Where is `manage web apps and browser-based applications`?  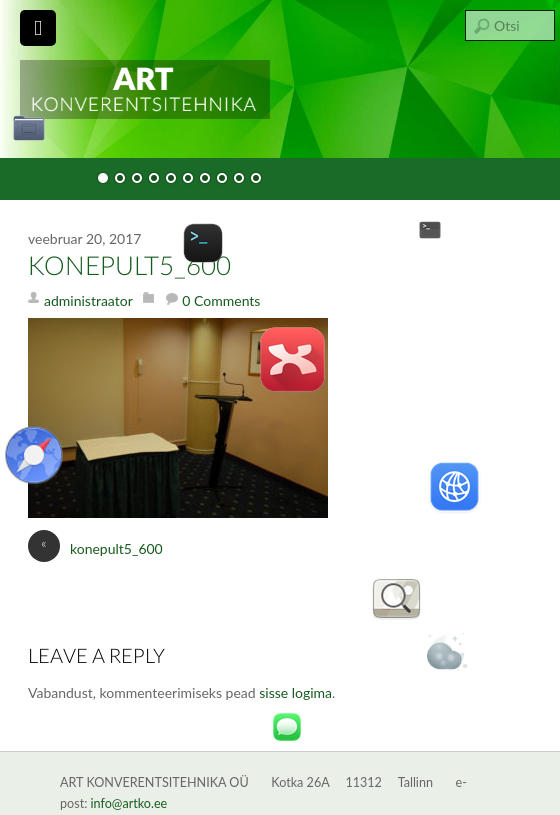
manage web apps and browser-based applications is located at coordinates (454, 487).